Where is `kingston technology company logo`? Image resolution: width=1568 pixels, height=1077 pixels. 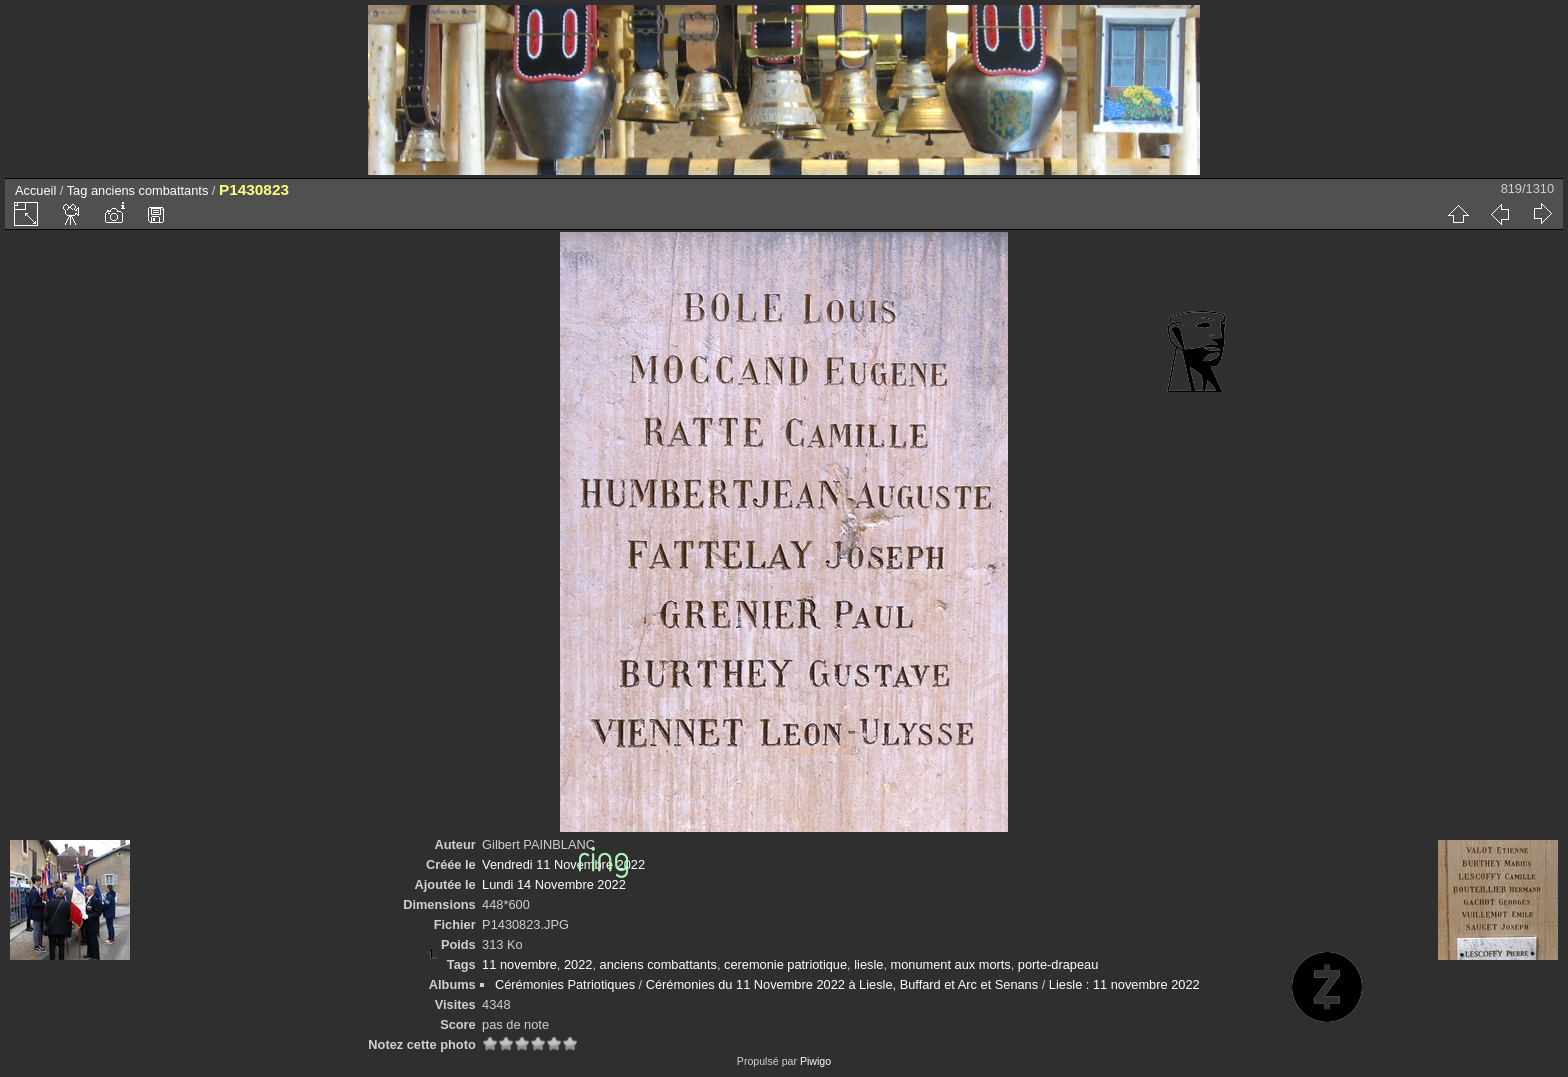 kingston technology company logo is located at coordinates (1196, 351).